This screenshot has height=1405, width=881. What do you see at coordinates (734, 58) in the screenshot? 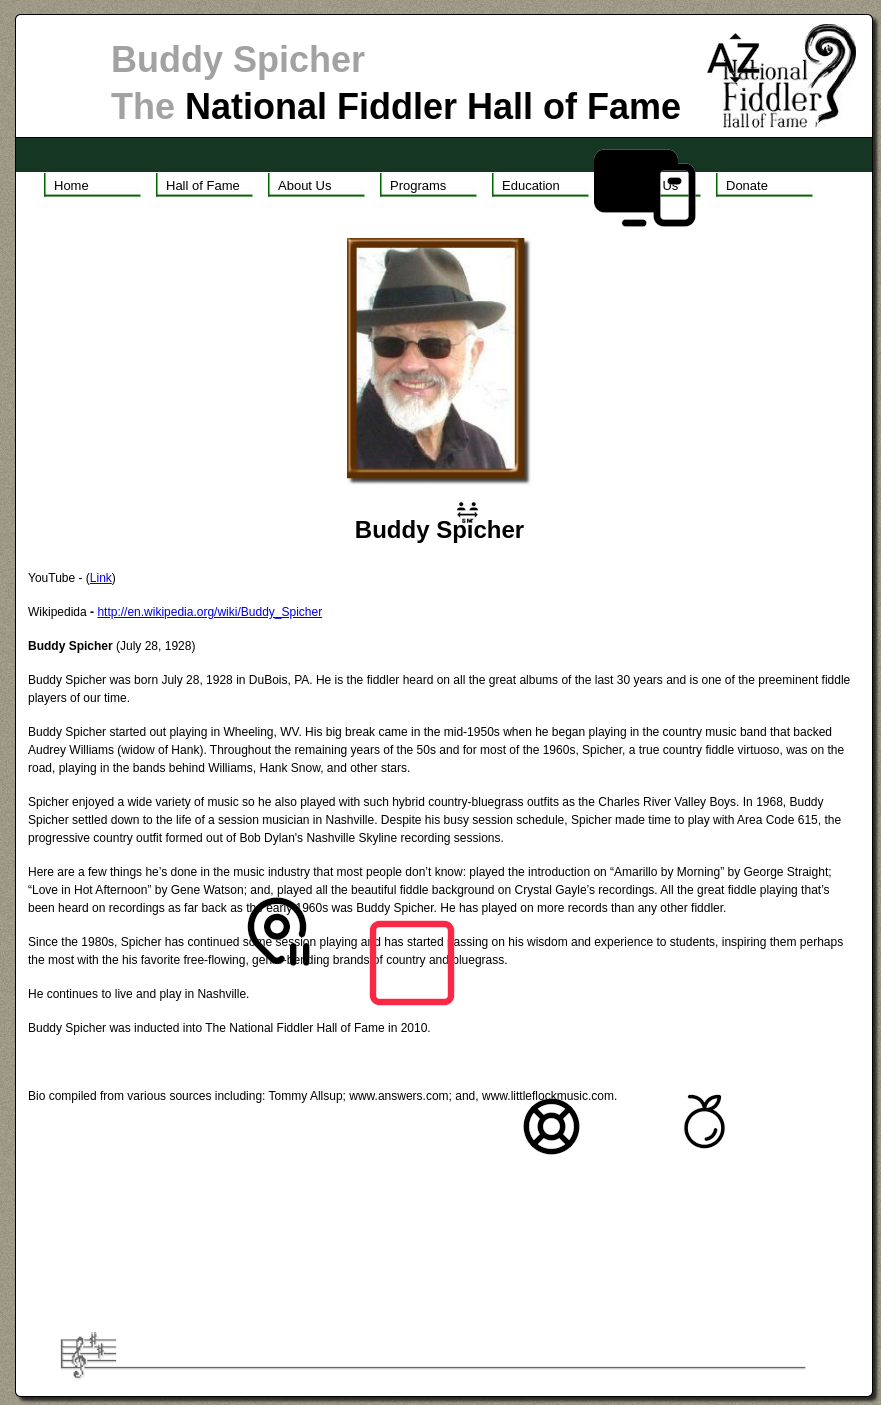
I see `sort items alphabetically` at bounding box center [734, 58].